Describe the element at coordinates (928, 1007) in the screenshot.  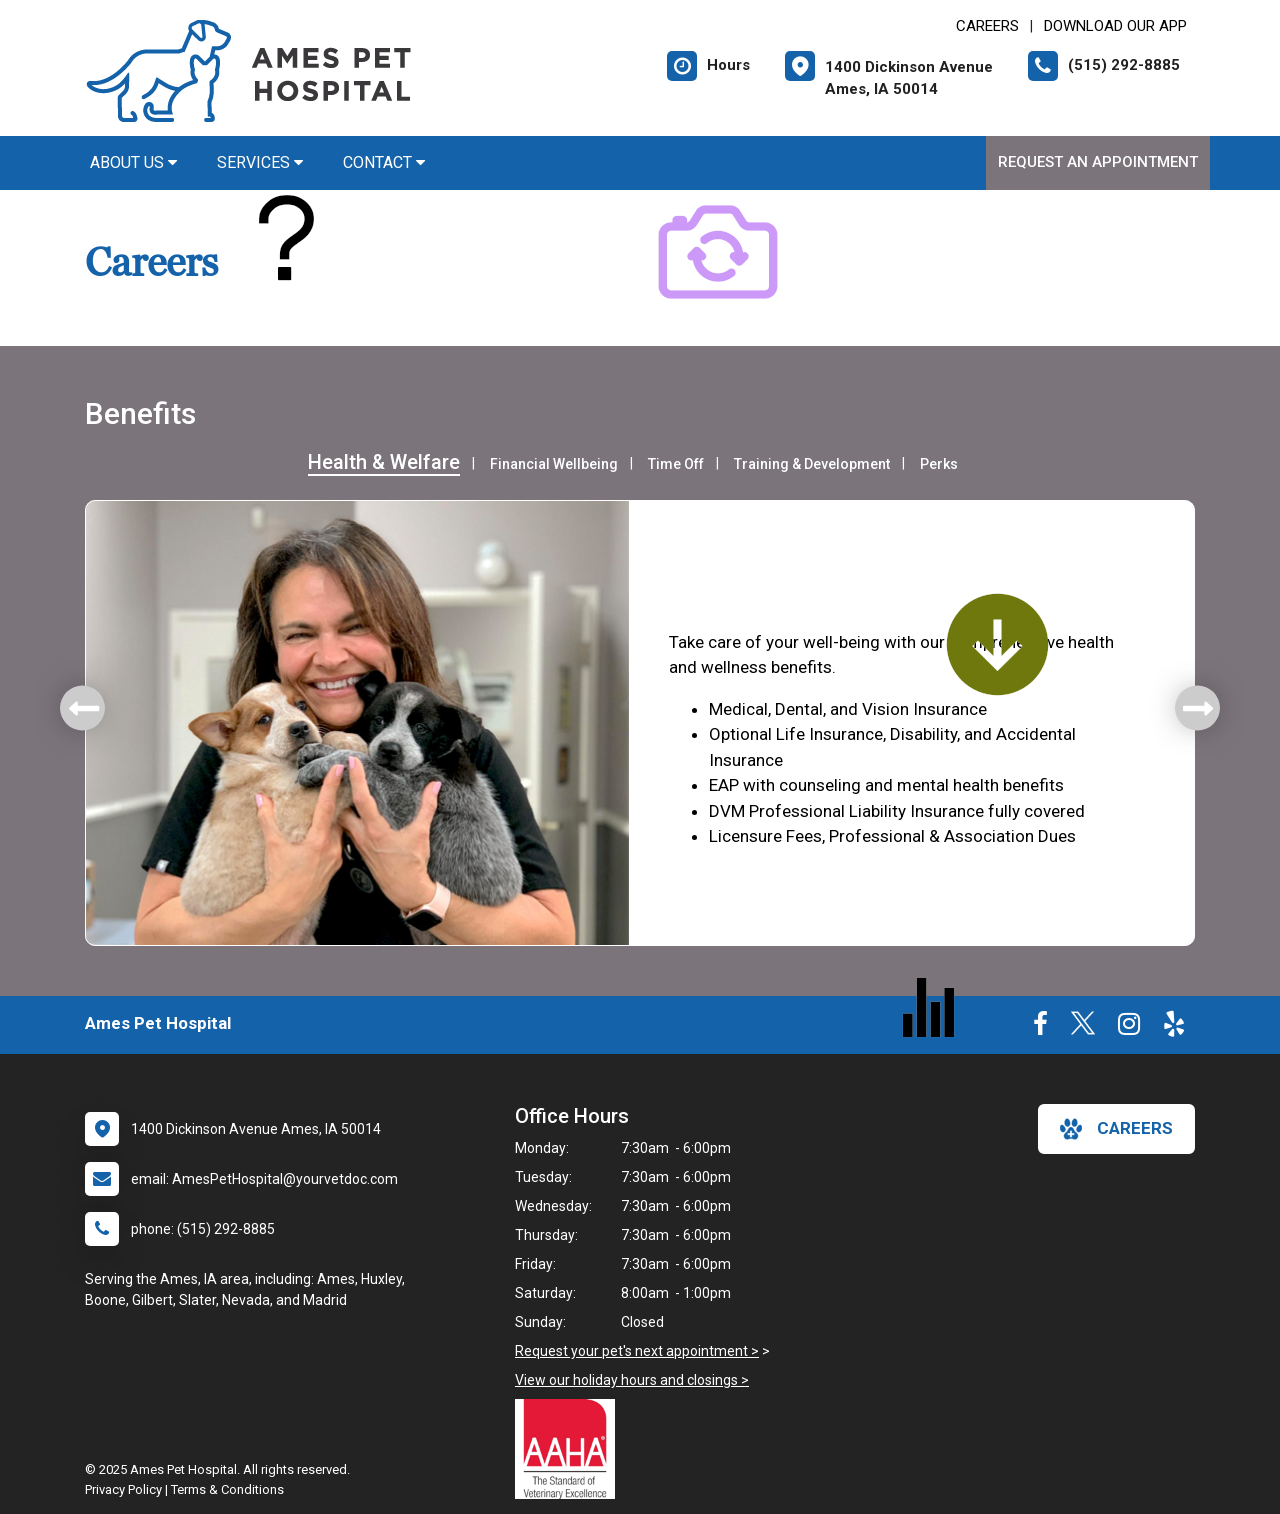
I see `view statistics and analytics` at that location.